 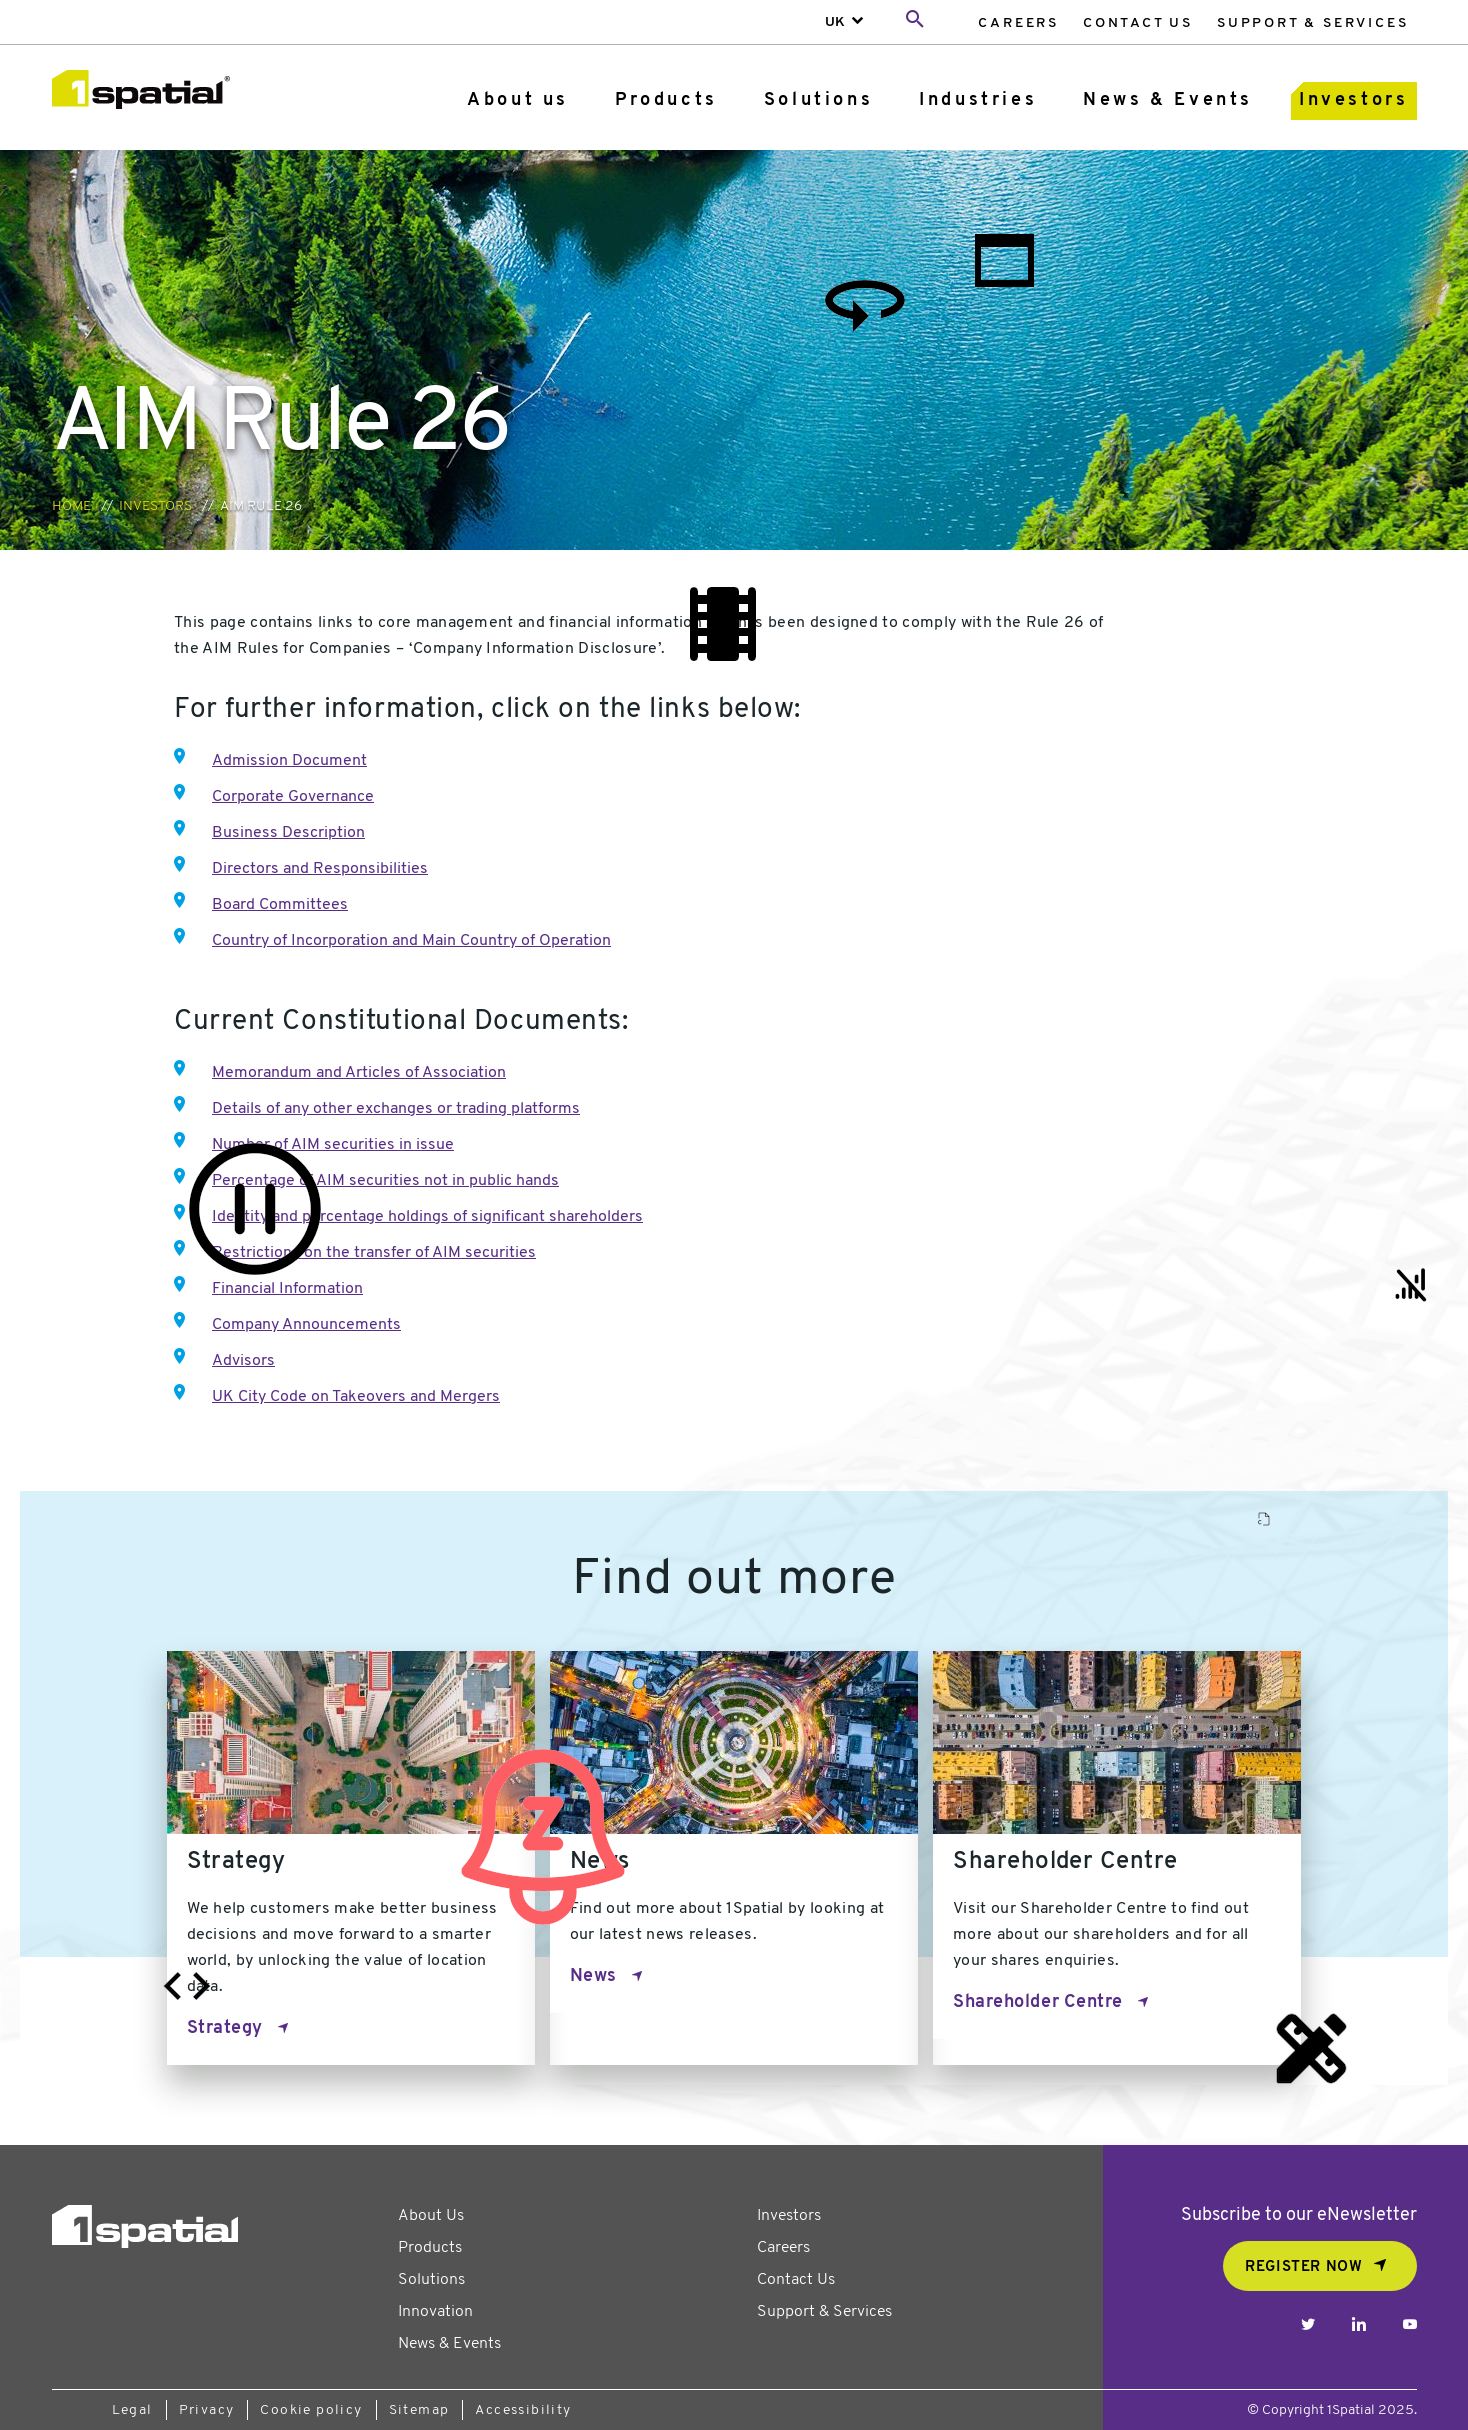 I want to click on view 360-degree panorama or image, so click(x=865, y=300).